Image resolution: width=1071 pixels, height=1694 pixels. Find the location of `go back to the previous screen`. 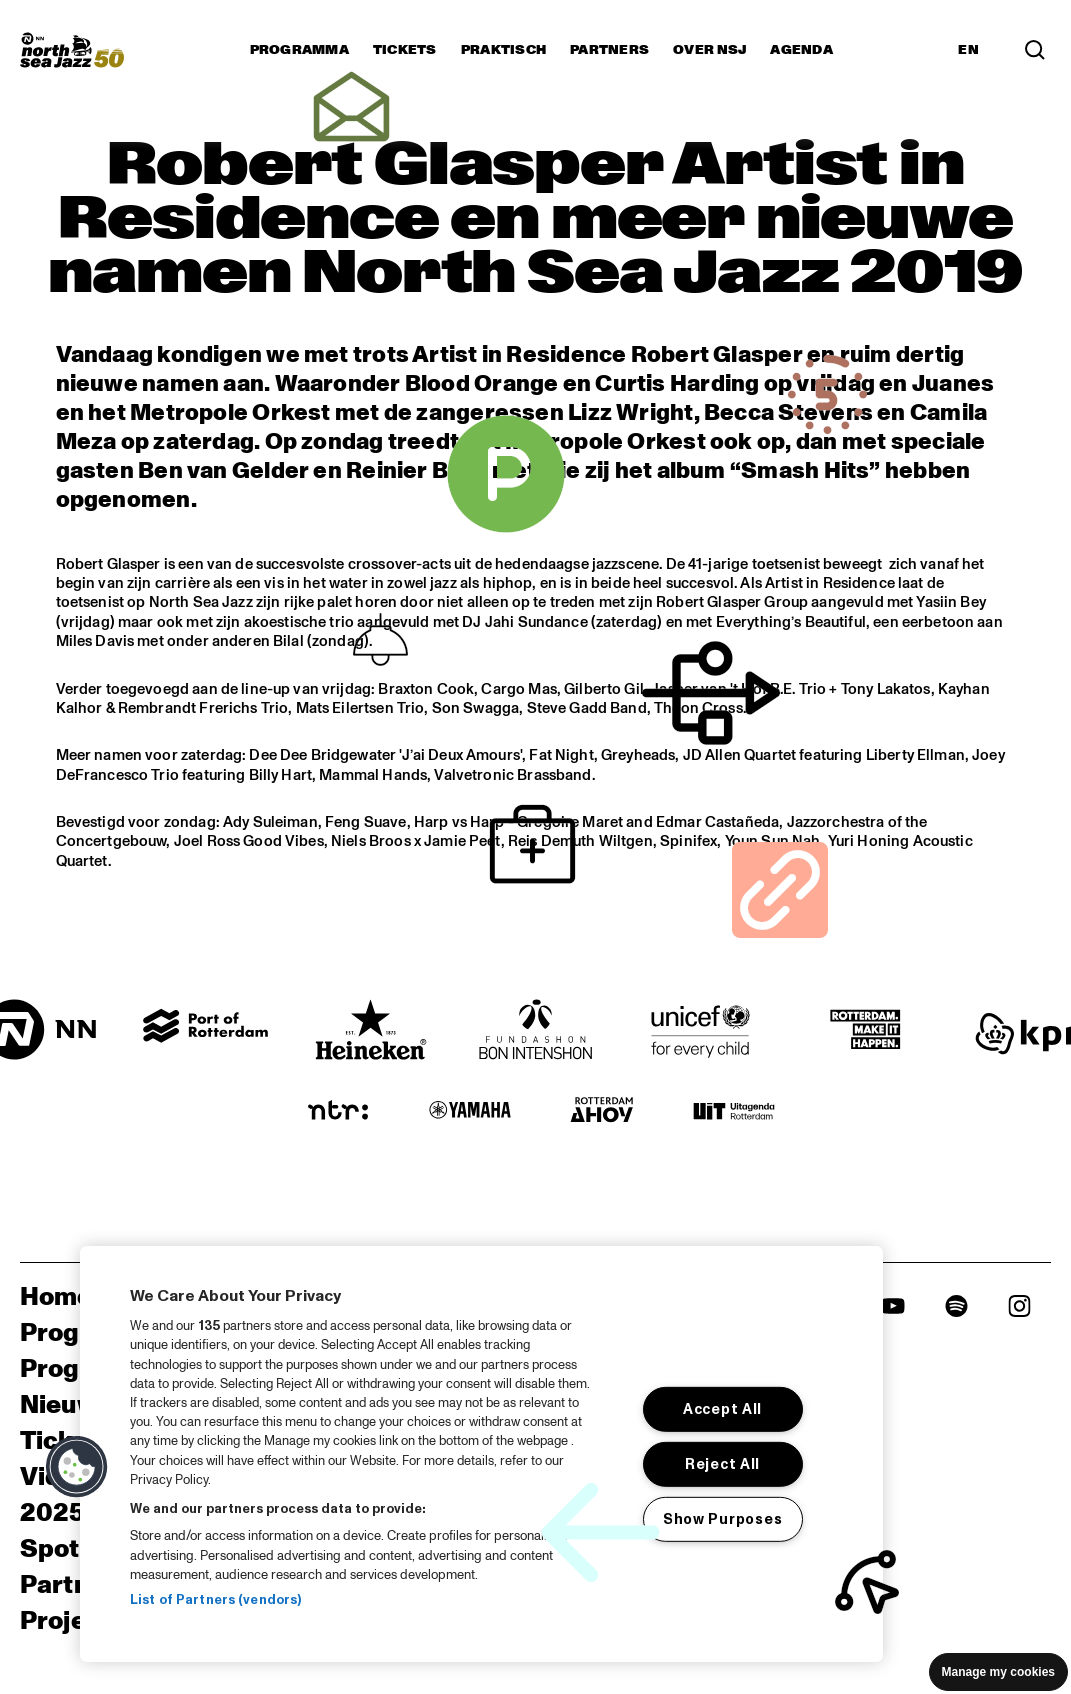

go back to the previous screen is located at coordinates (600, 1532).